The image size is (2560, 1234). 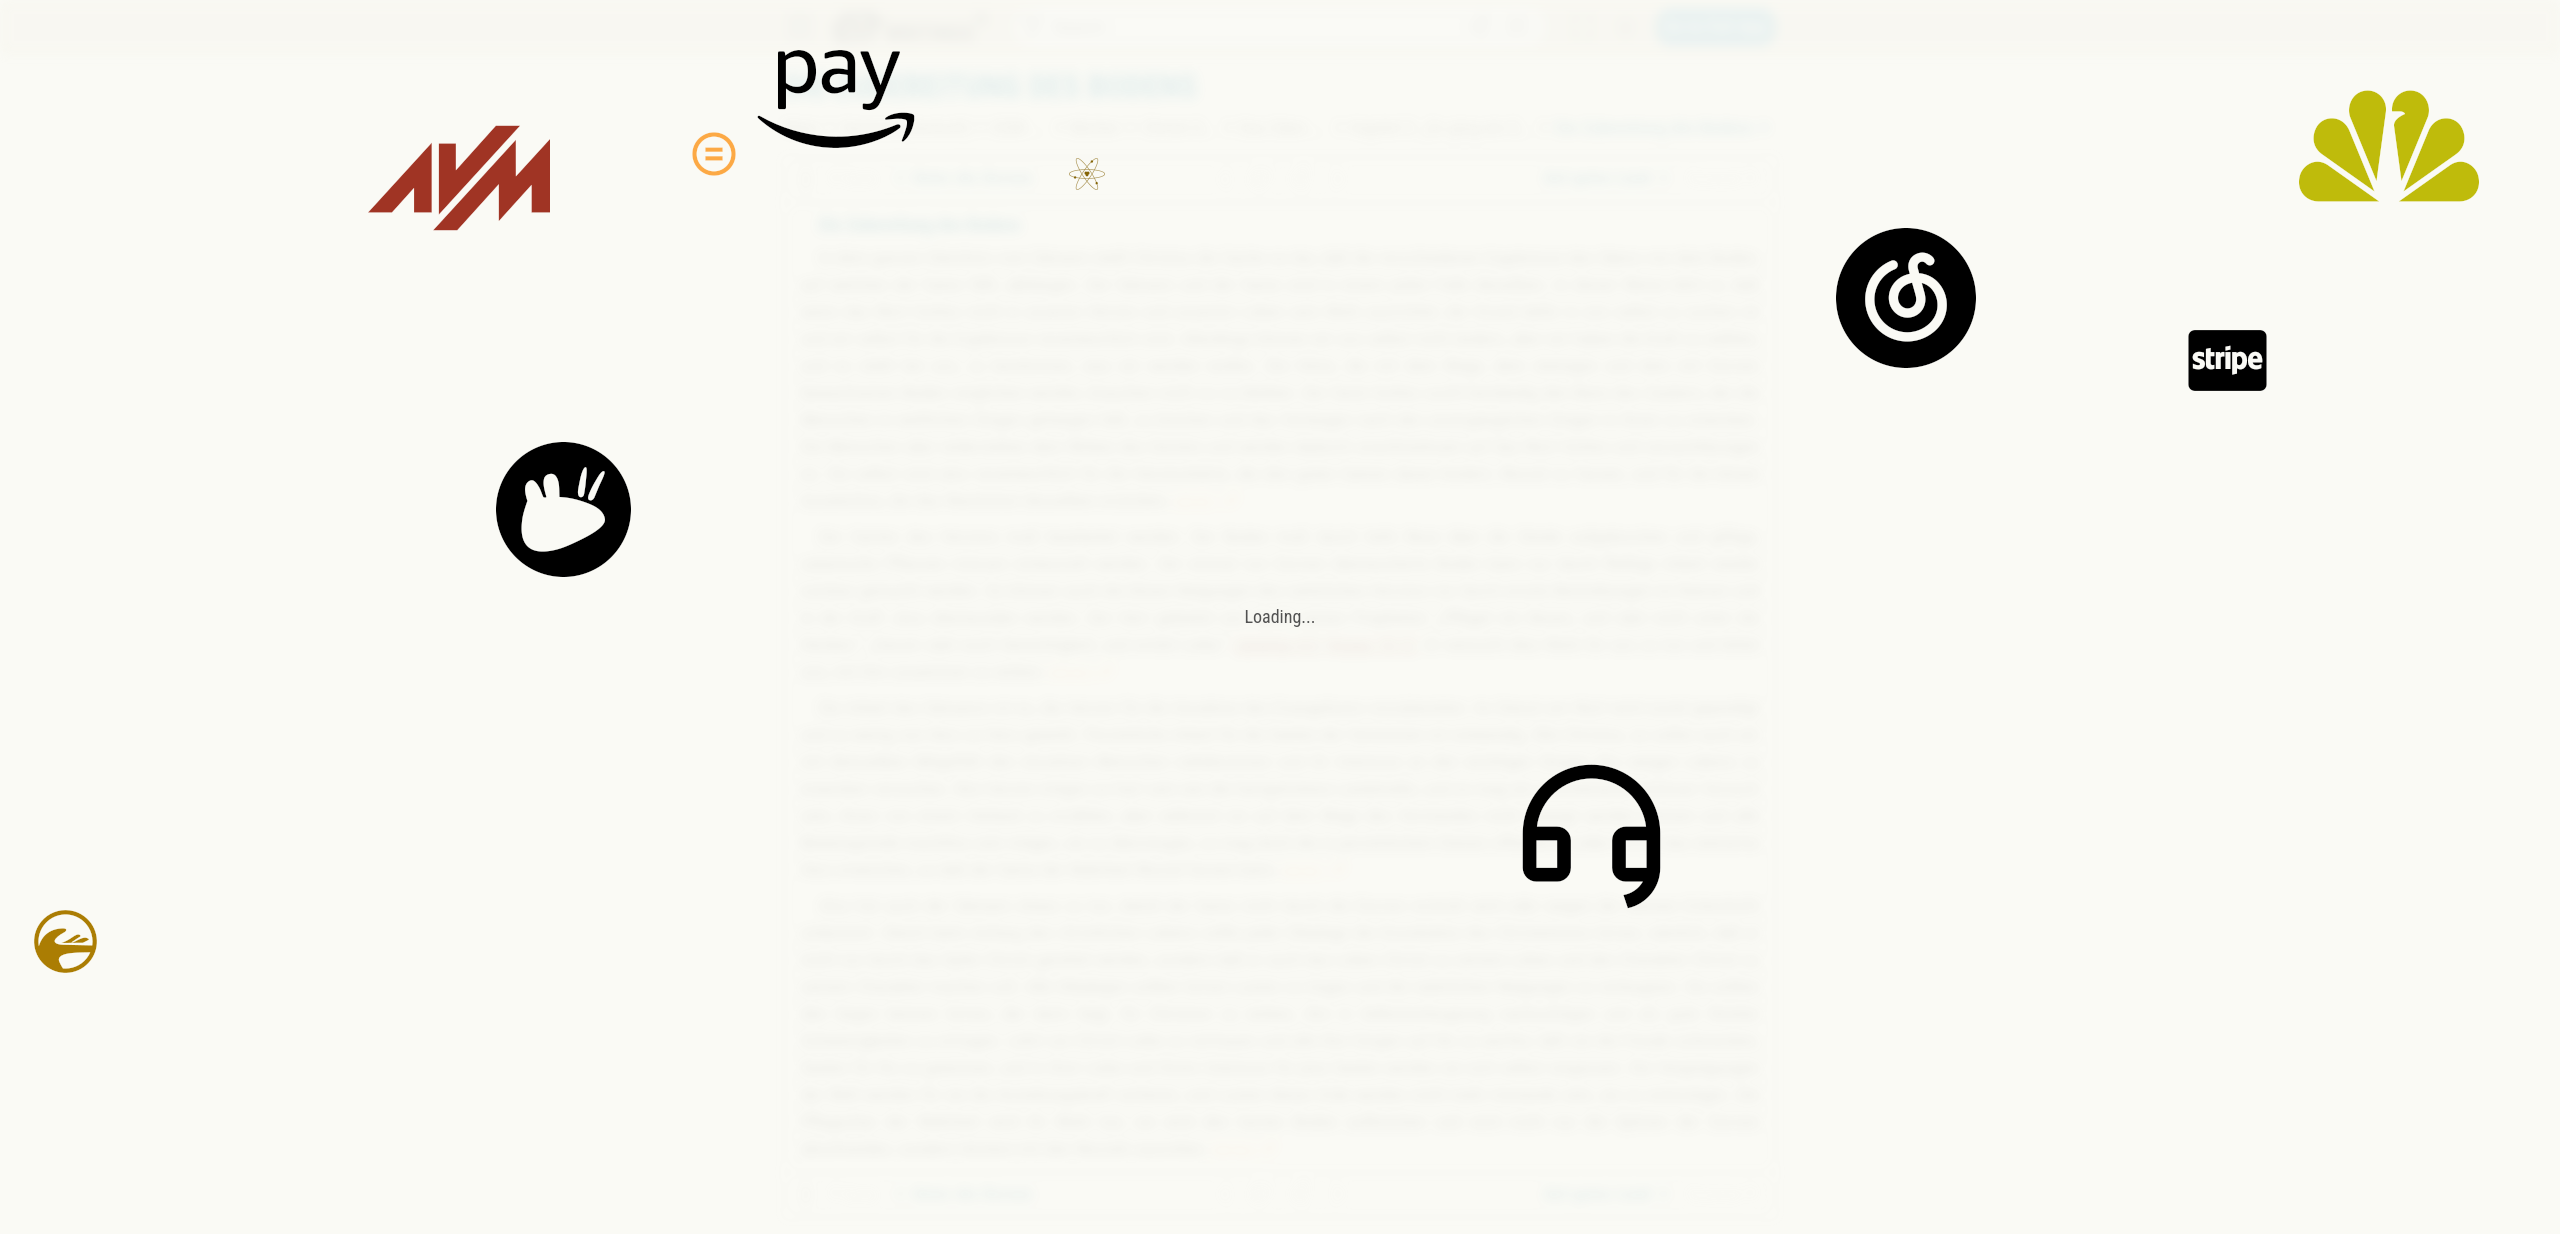 I want to click on neutralinojs framework logo, so click(x=1087, y=174).